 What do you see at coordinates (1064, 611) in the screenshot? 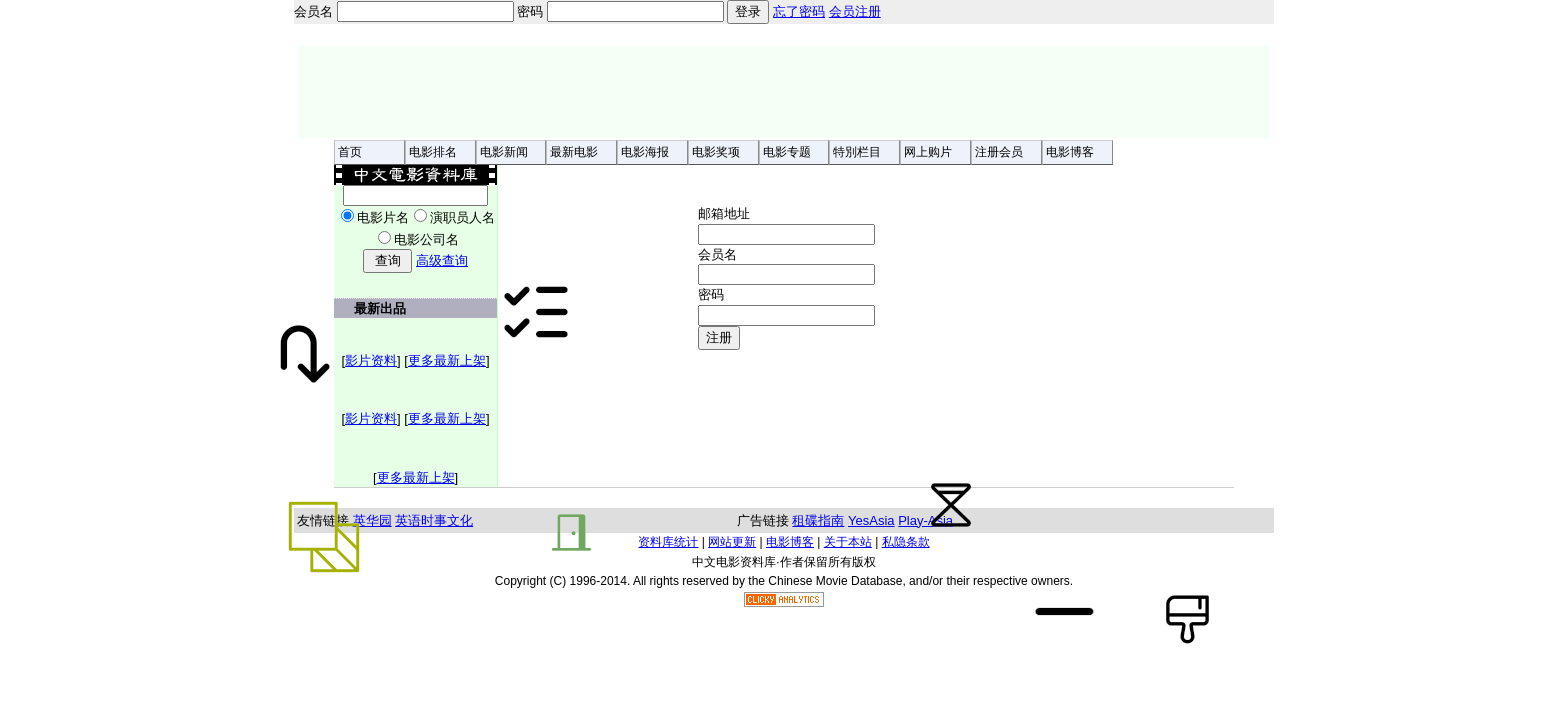
I see `insert a horizontal divider line` at bounding box center [1064, 611].